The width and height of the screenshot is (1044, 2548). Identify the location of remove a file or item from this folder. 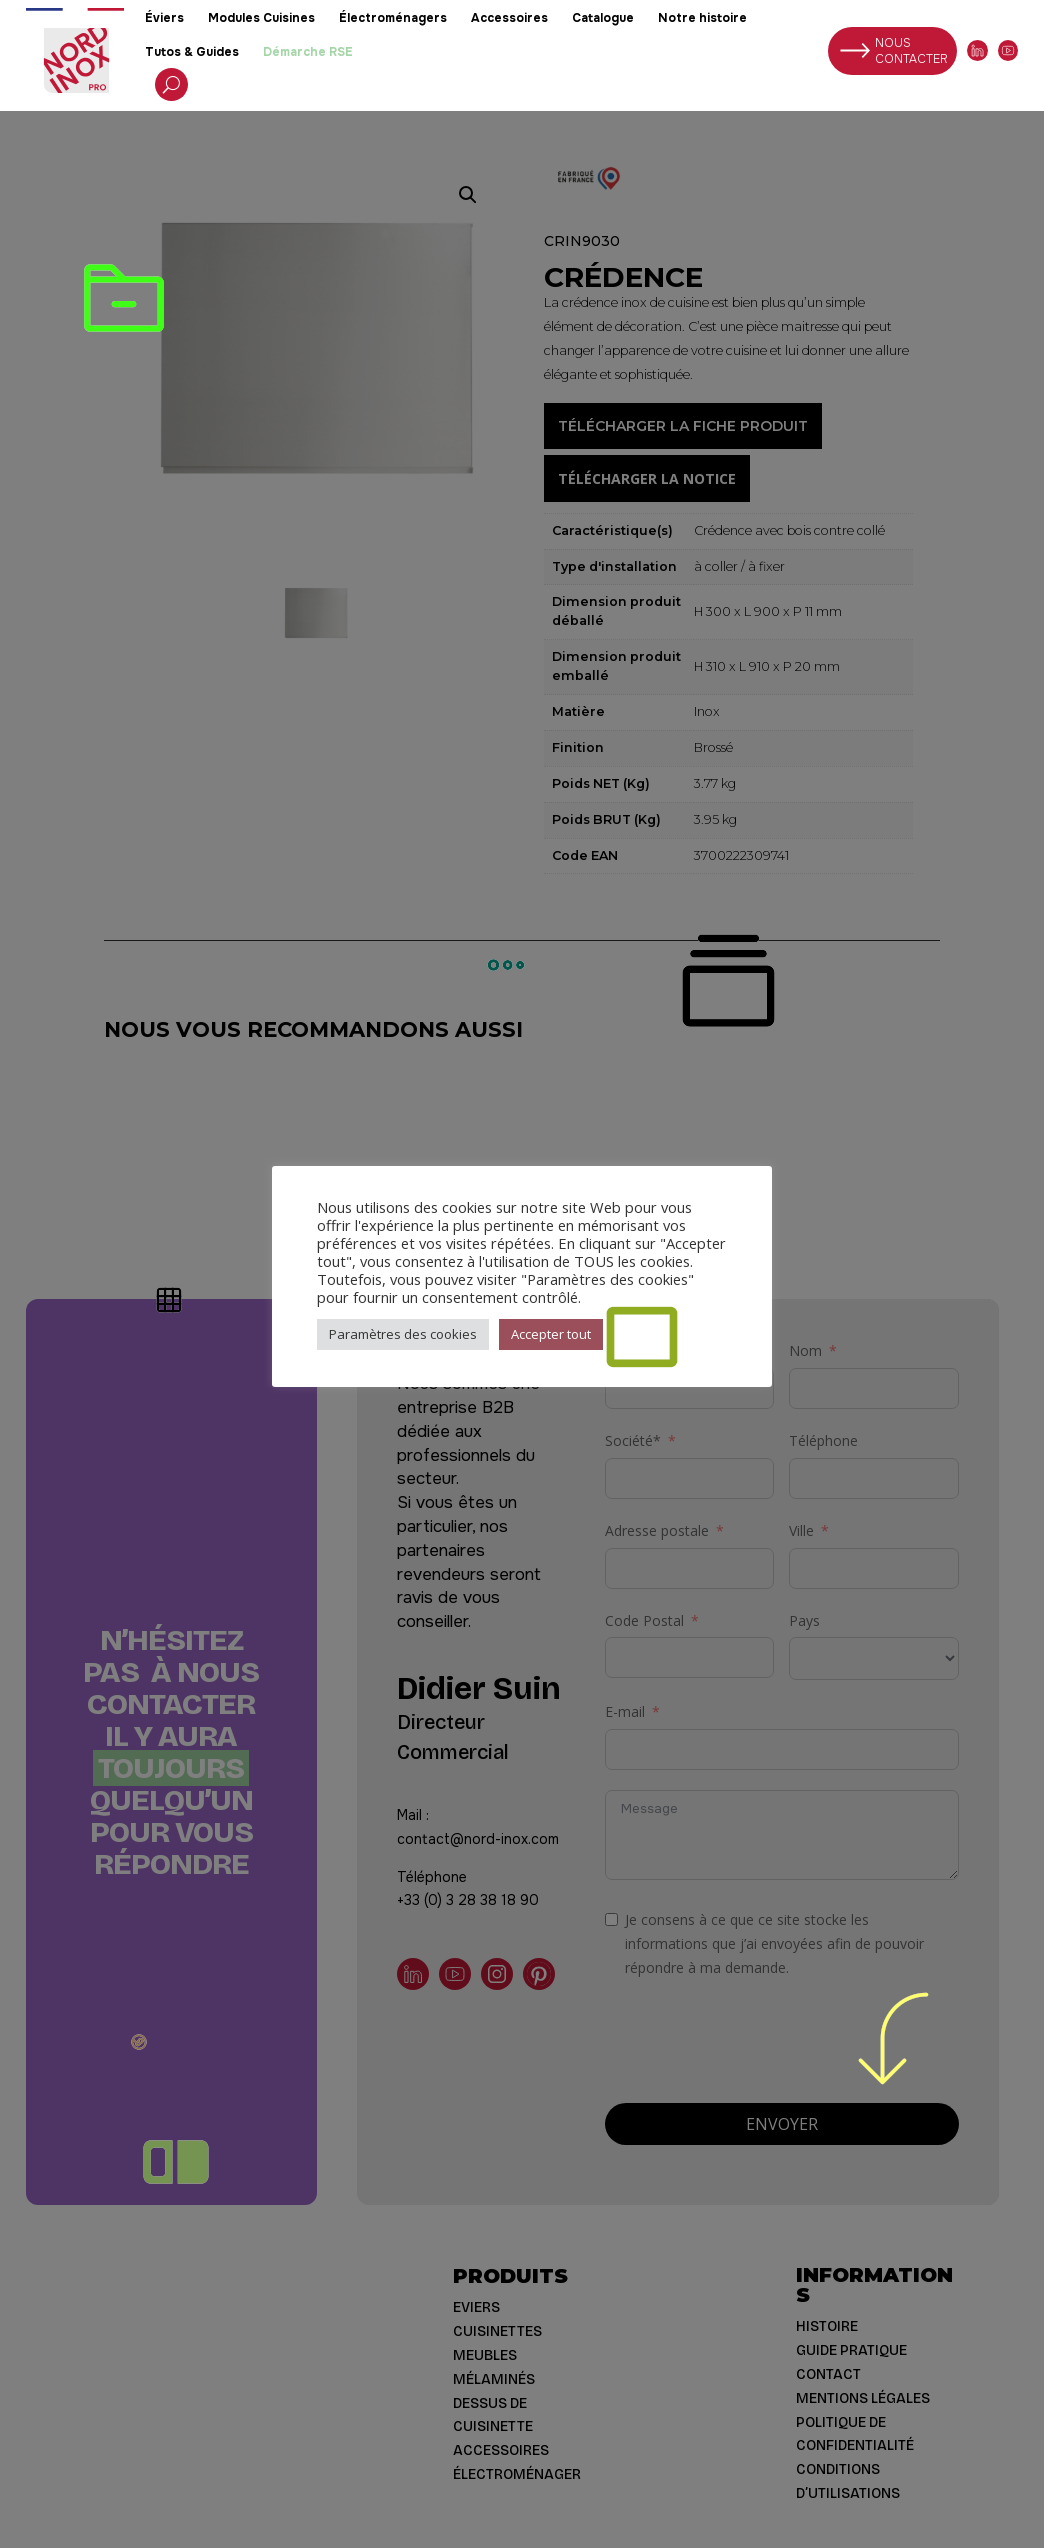
(124, 298).